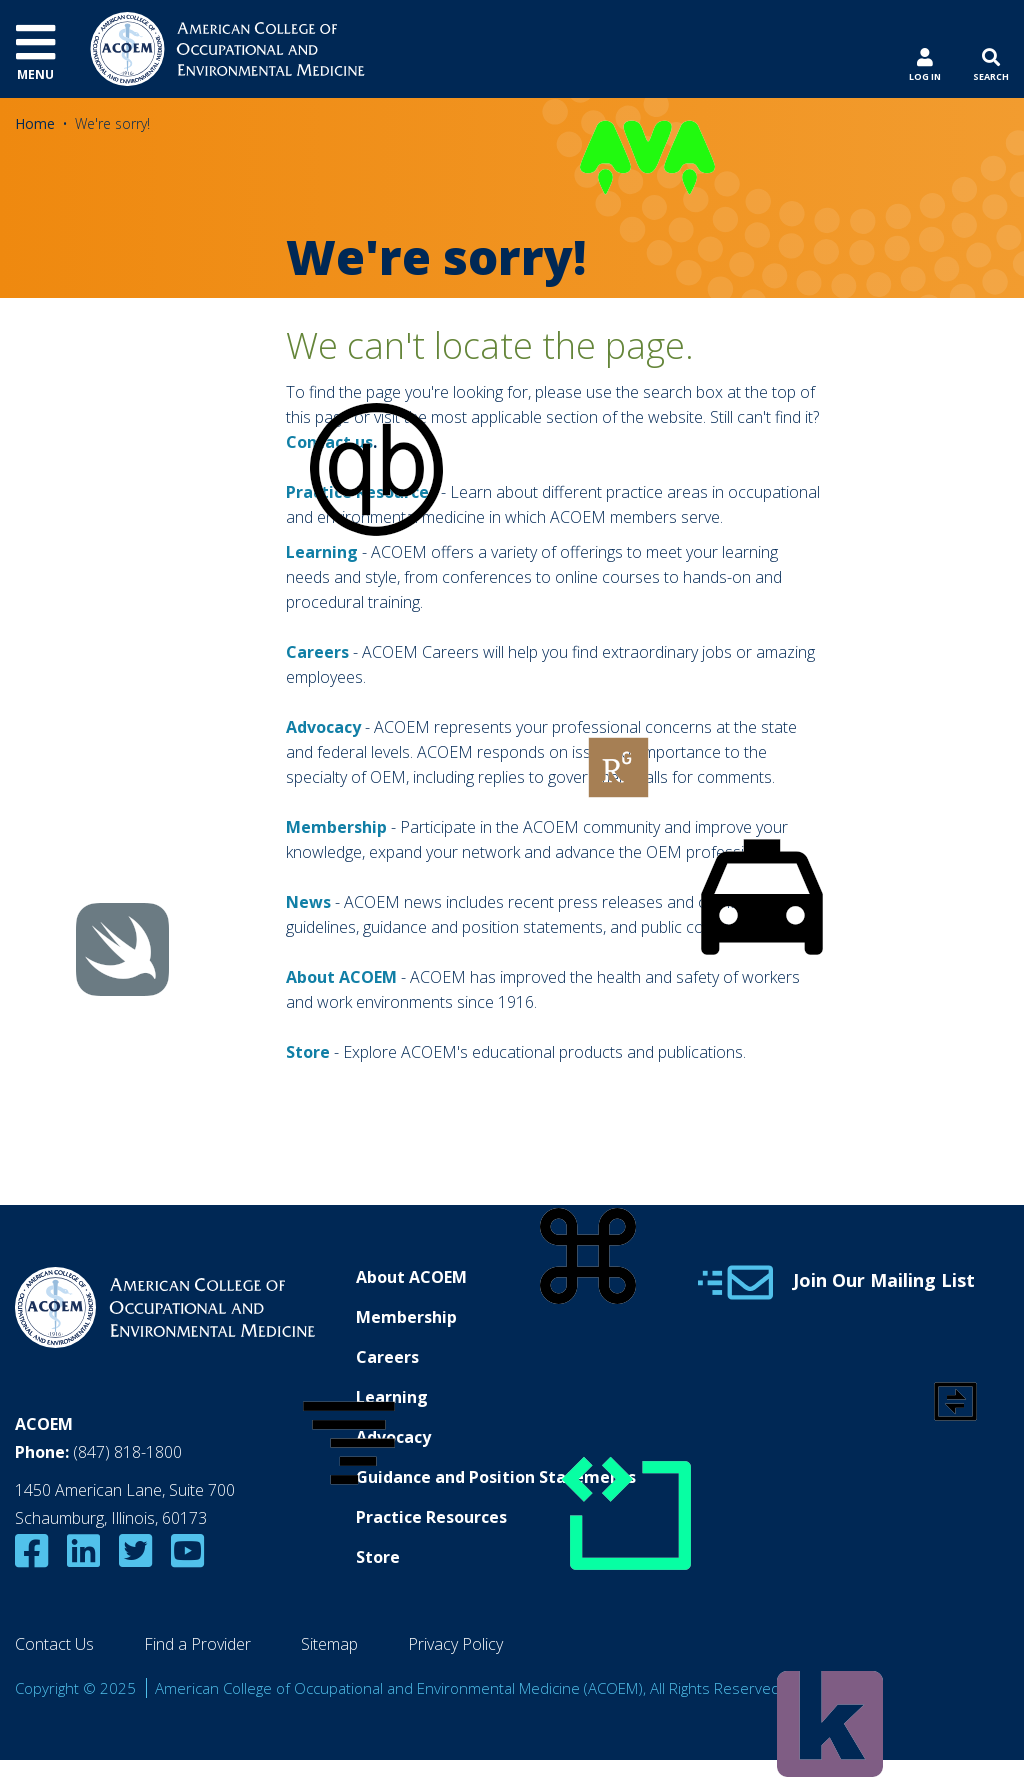  What do you see at coordinates (618, 767) in the screenshot?
I see `visit ResearchGate profile or page` at bounding box center [618, 767].